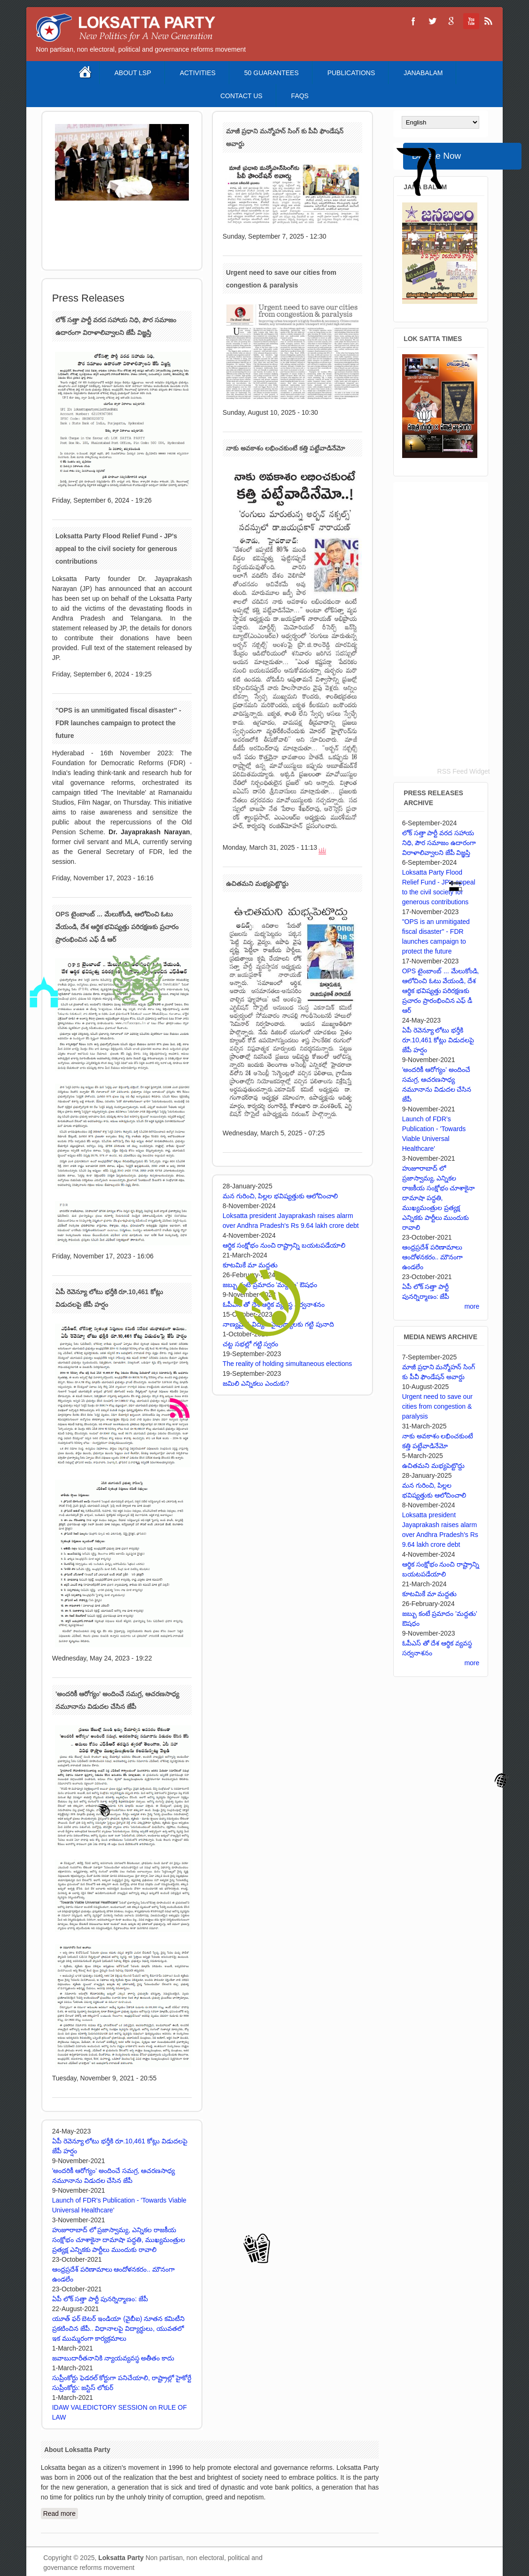  What do you see at coordinates (138, 981) in the screenshot?
I see `select medusa character or monster type` at bounding box center [138, 981].